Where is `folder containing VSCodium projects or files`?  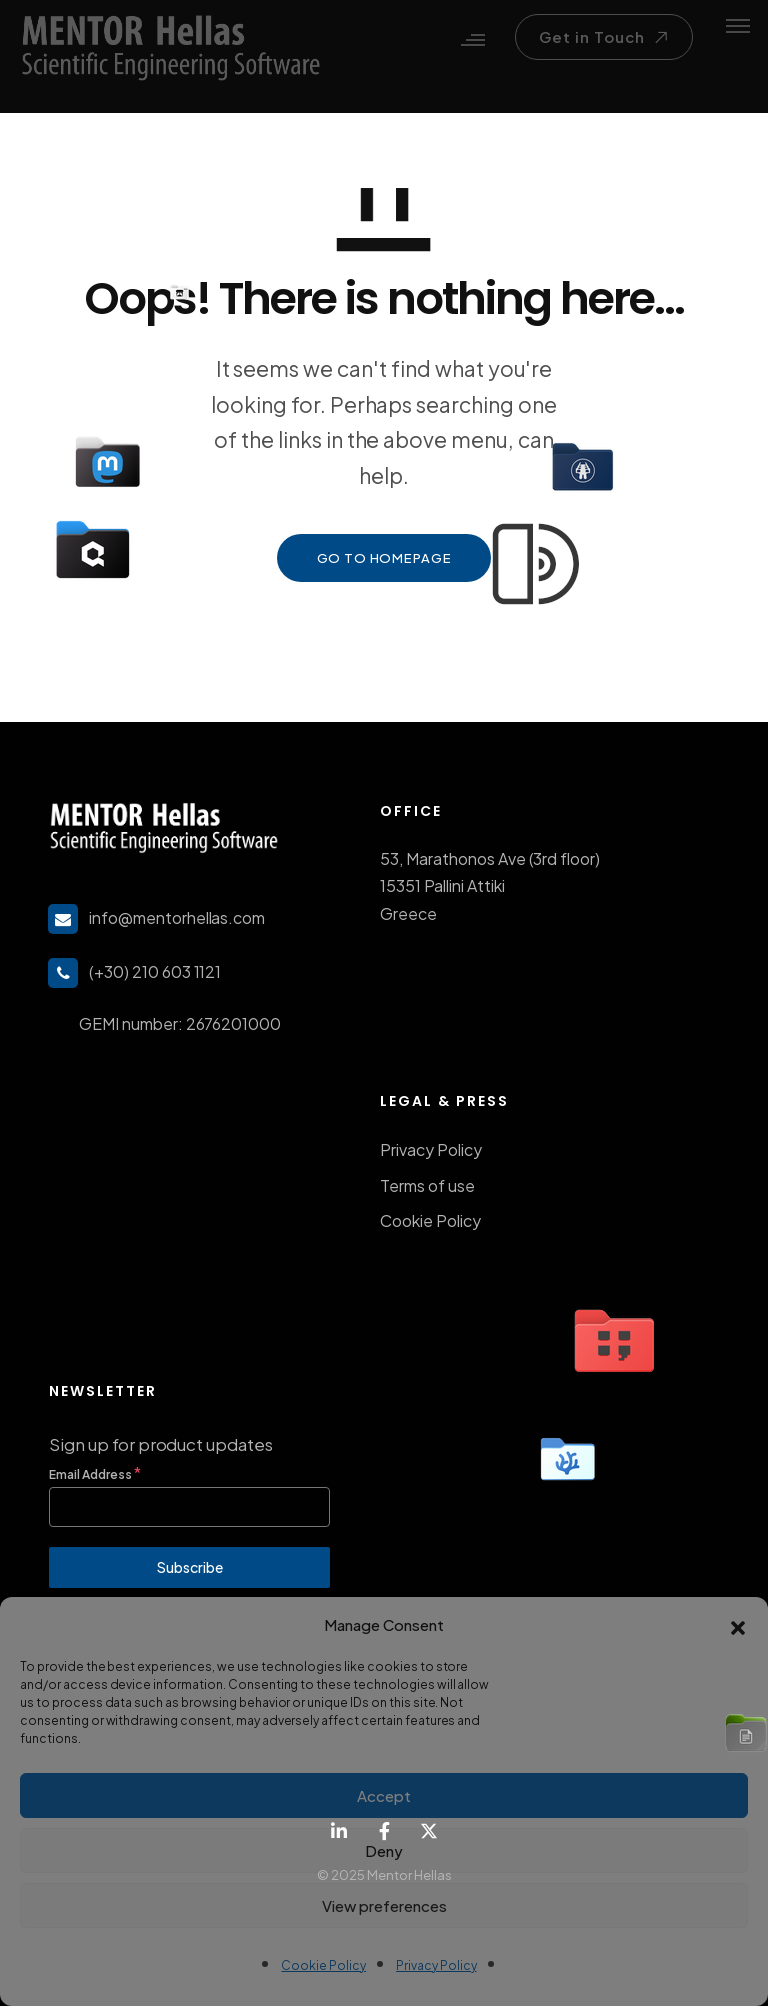
folder containing VSCodium projects or files is located at coordinates (567, 1460).